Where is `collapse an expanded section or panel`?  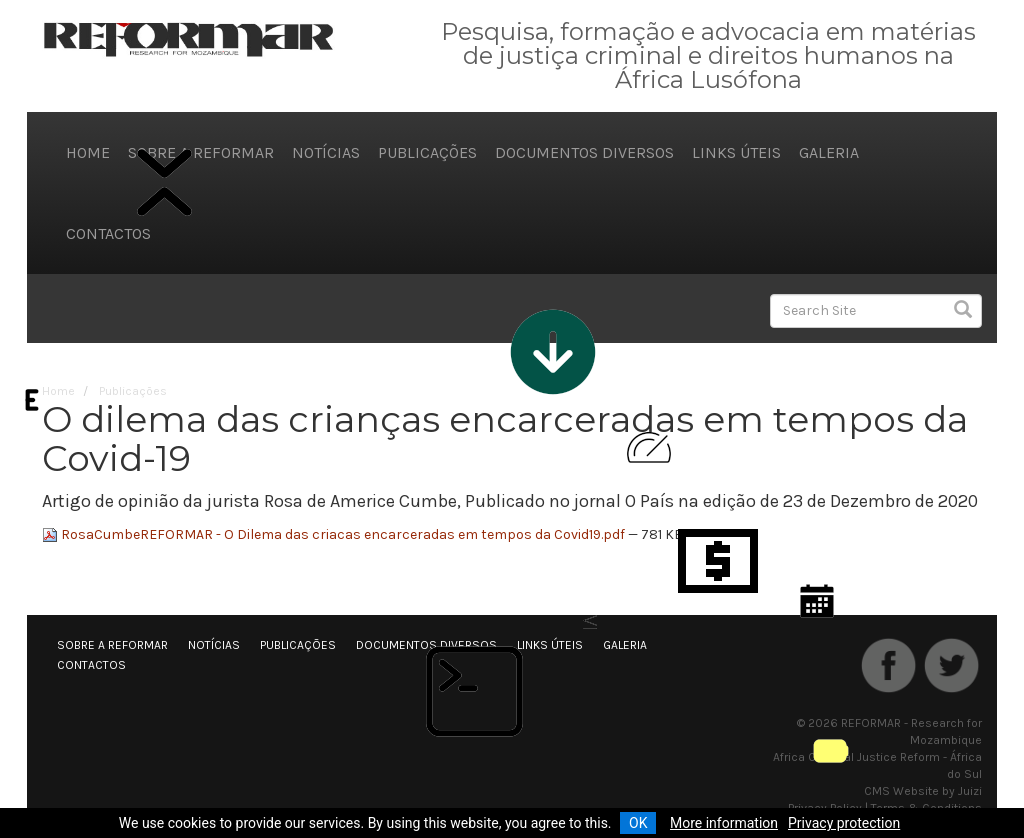
collapse an expanded section or panel is located at coordinates (164, 182).